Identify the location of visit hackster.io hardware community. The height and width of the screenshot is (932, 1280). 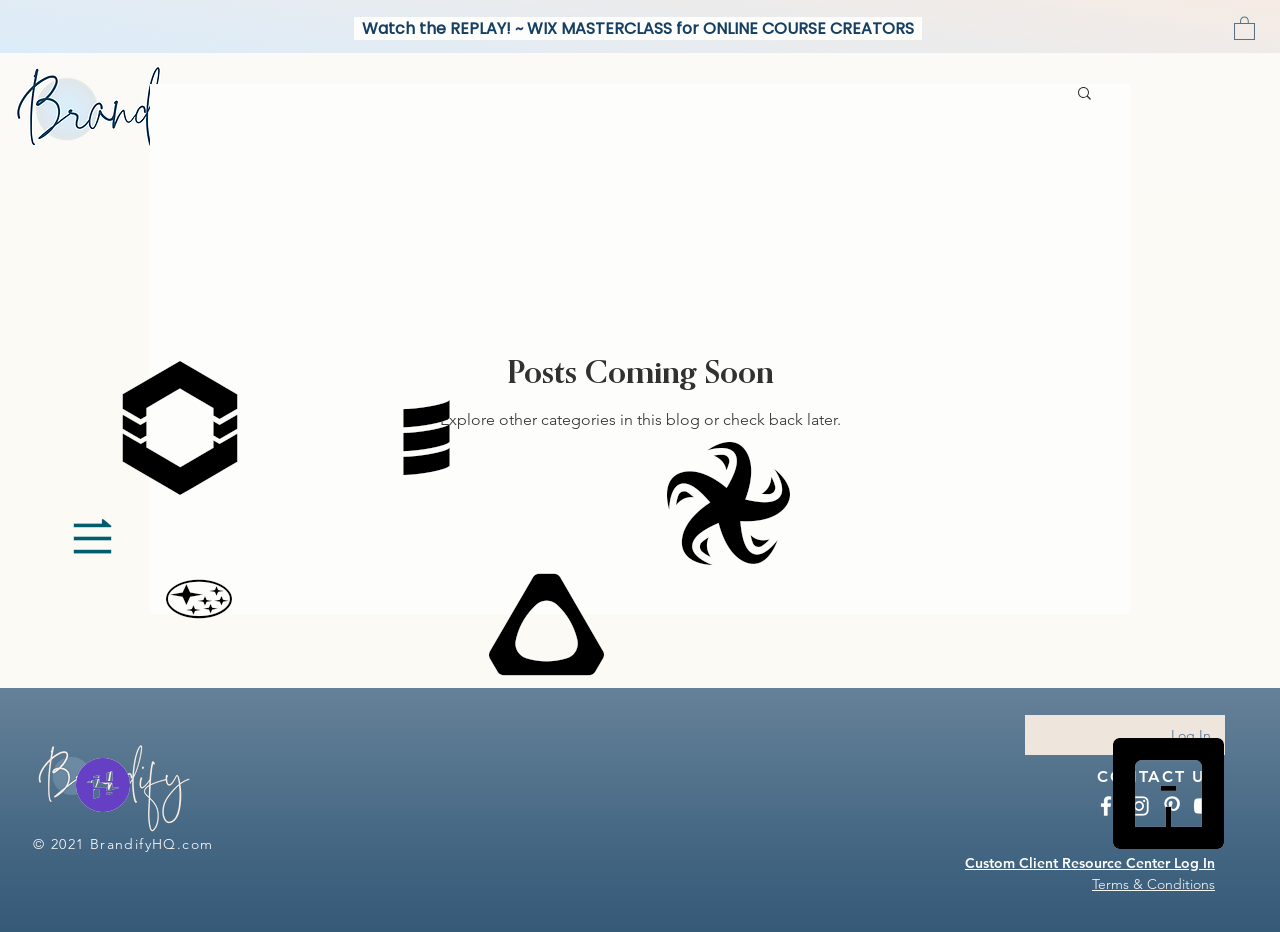
(103, 785).